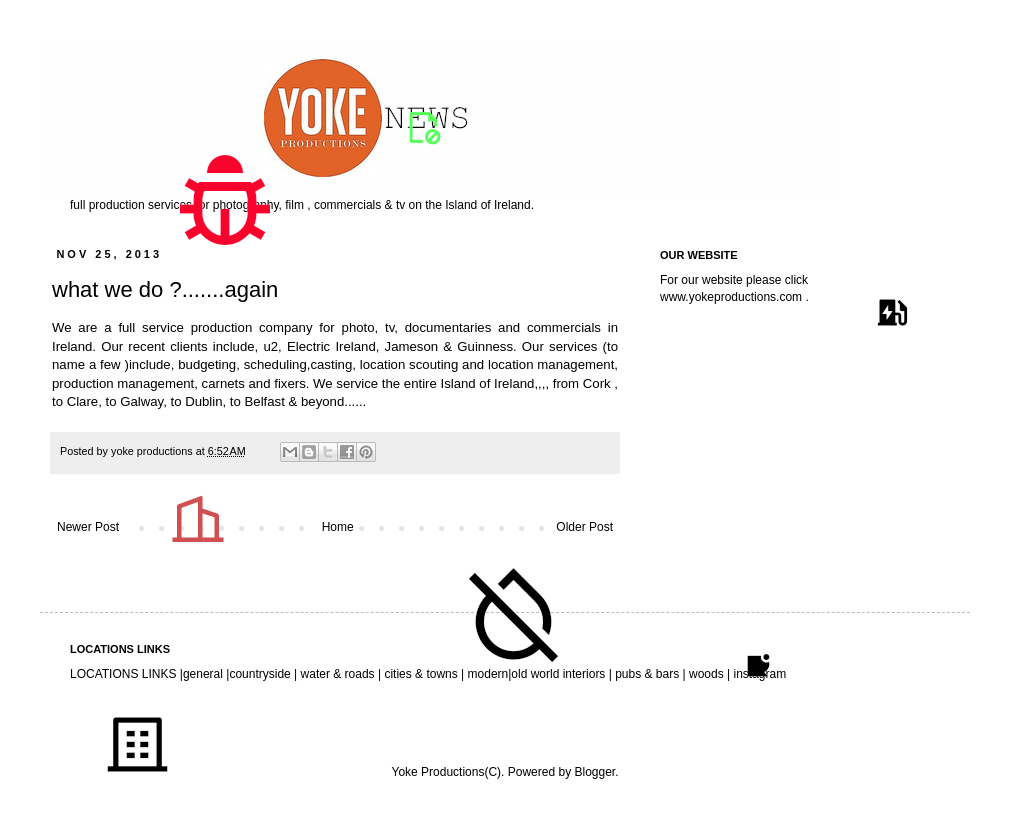 The width and height of the screenshot is (1010, 819). Describe the element at coordinates (225, 200) in the screenshot. I see `report a bug or issue` at that location.